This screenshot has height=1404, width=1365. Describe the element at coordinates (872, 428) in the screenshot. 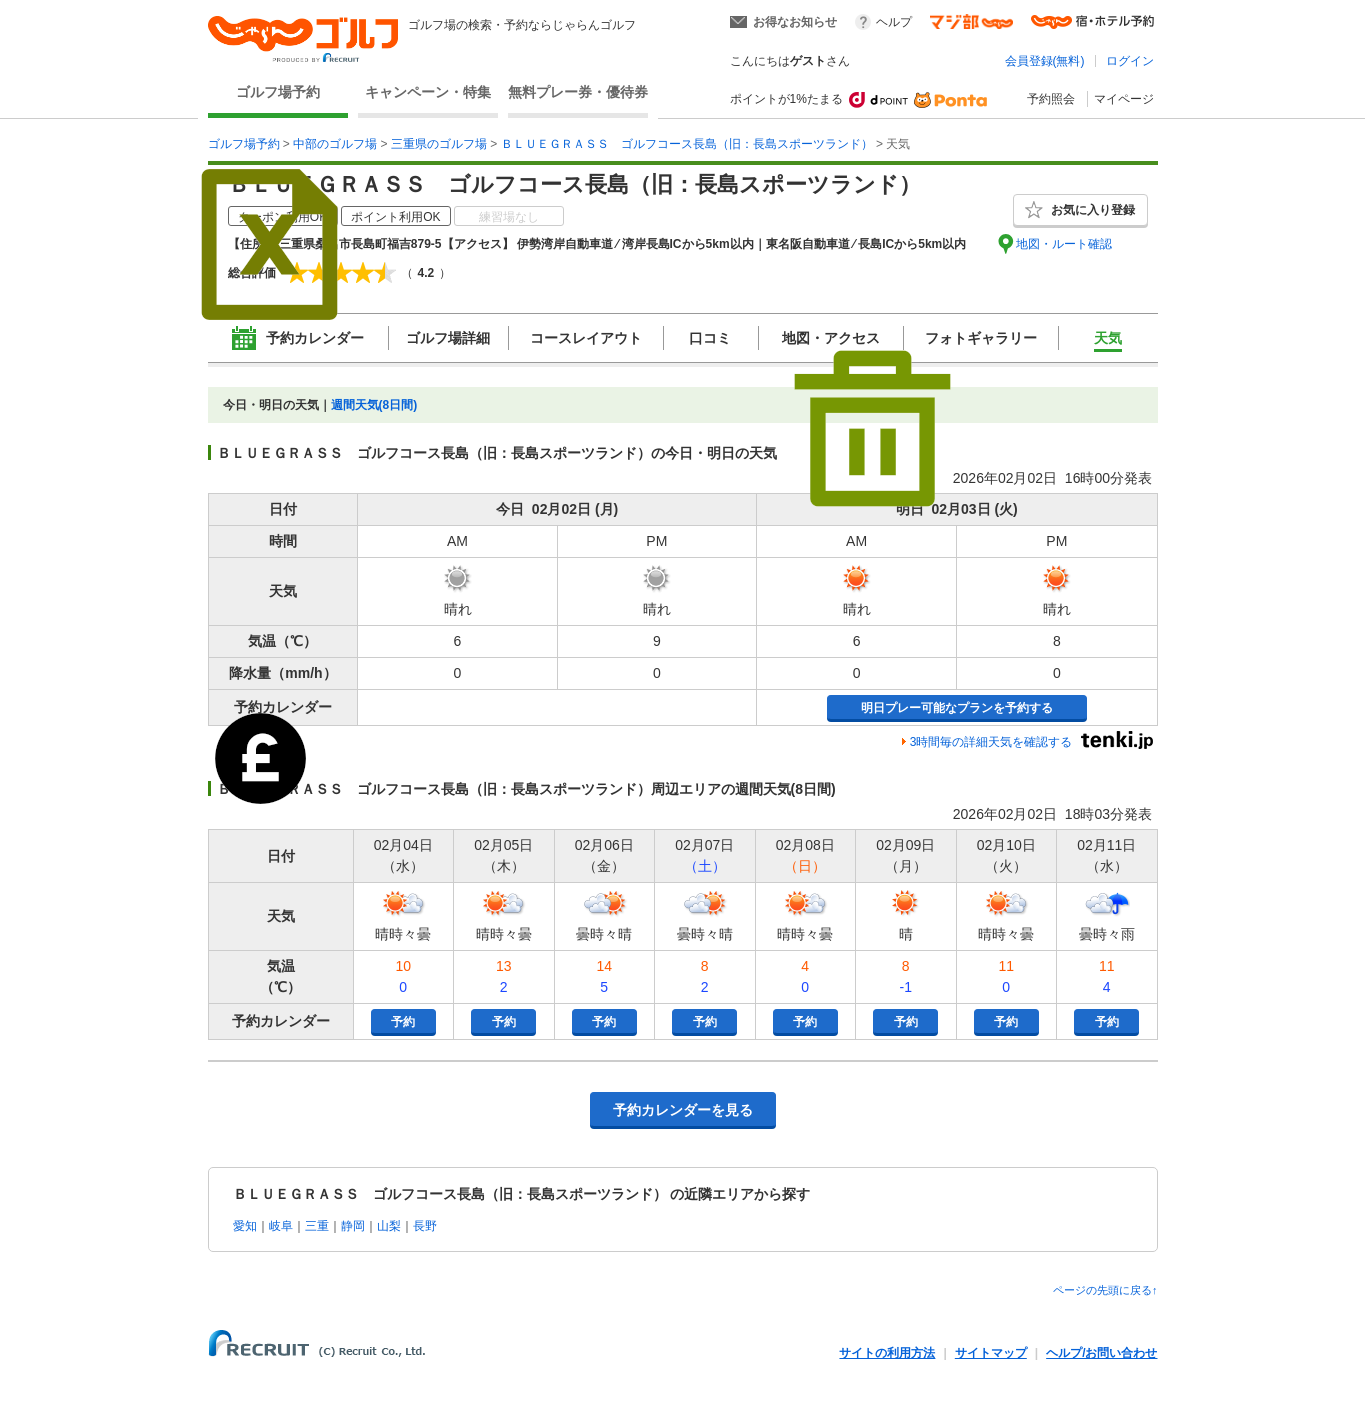

I see `delete selected item` at that location.